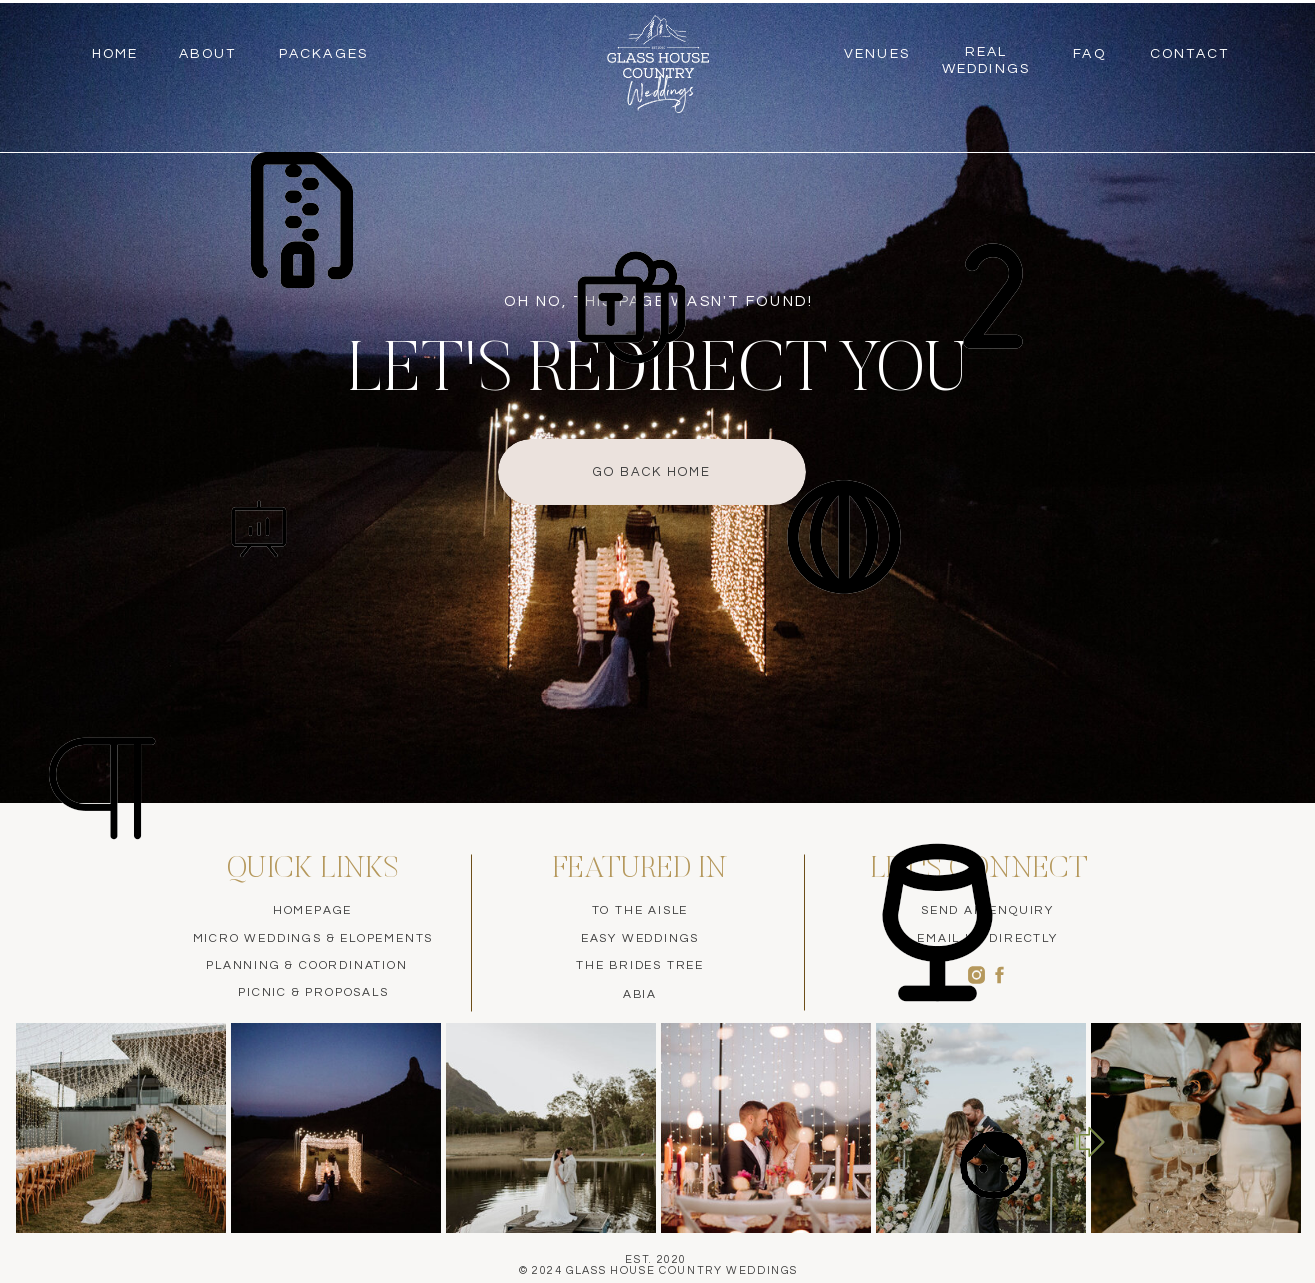 The width and height of the screenshot is (1315, 1283). I want to click on indicates step two in a multi-step process, so click(993, 296).